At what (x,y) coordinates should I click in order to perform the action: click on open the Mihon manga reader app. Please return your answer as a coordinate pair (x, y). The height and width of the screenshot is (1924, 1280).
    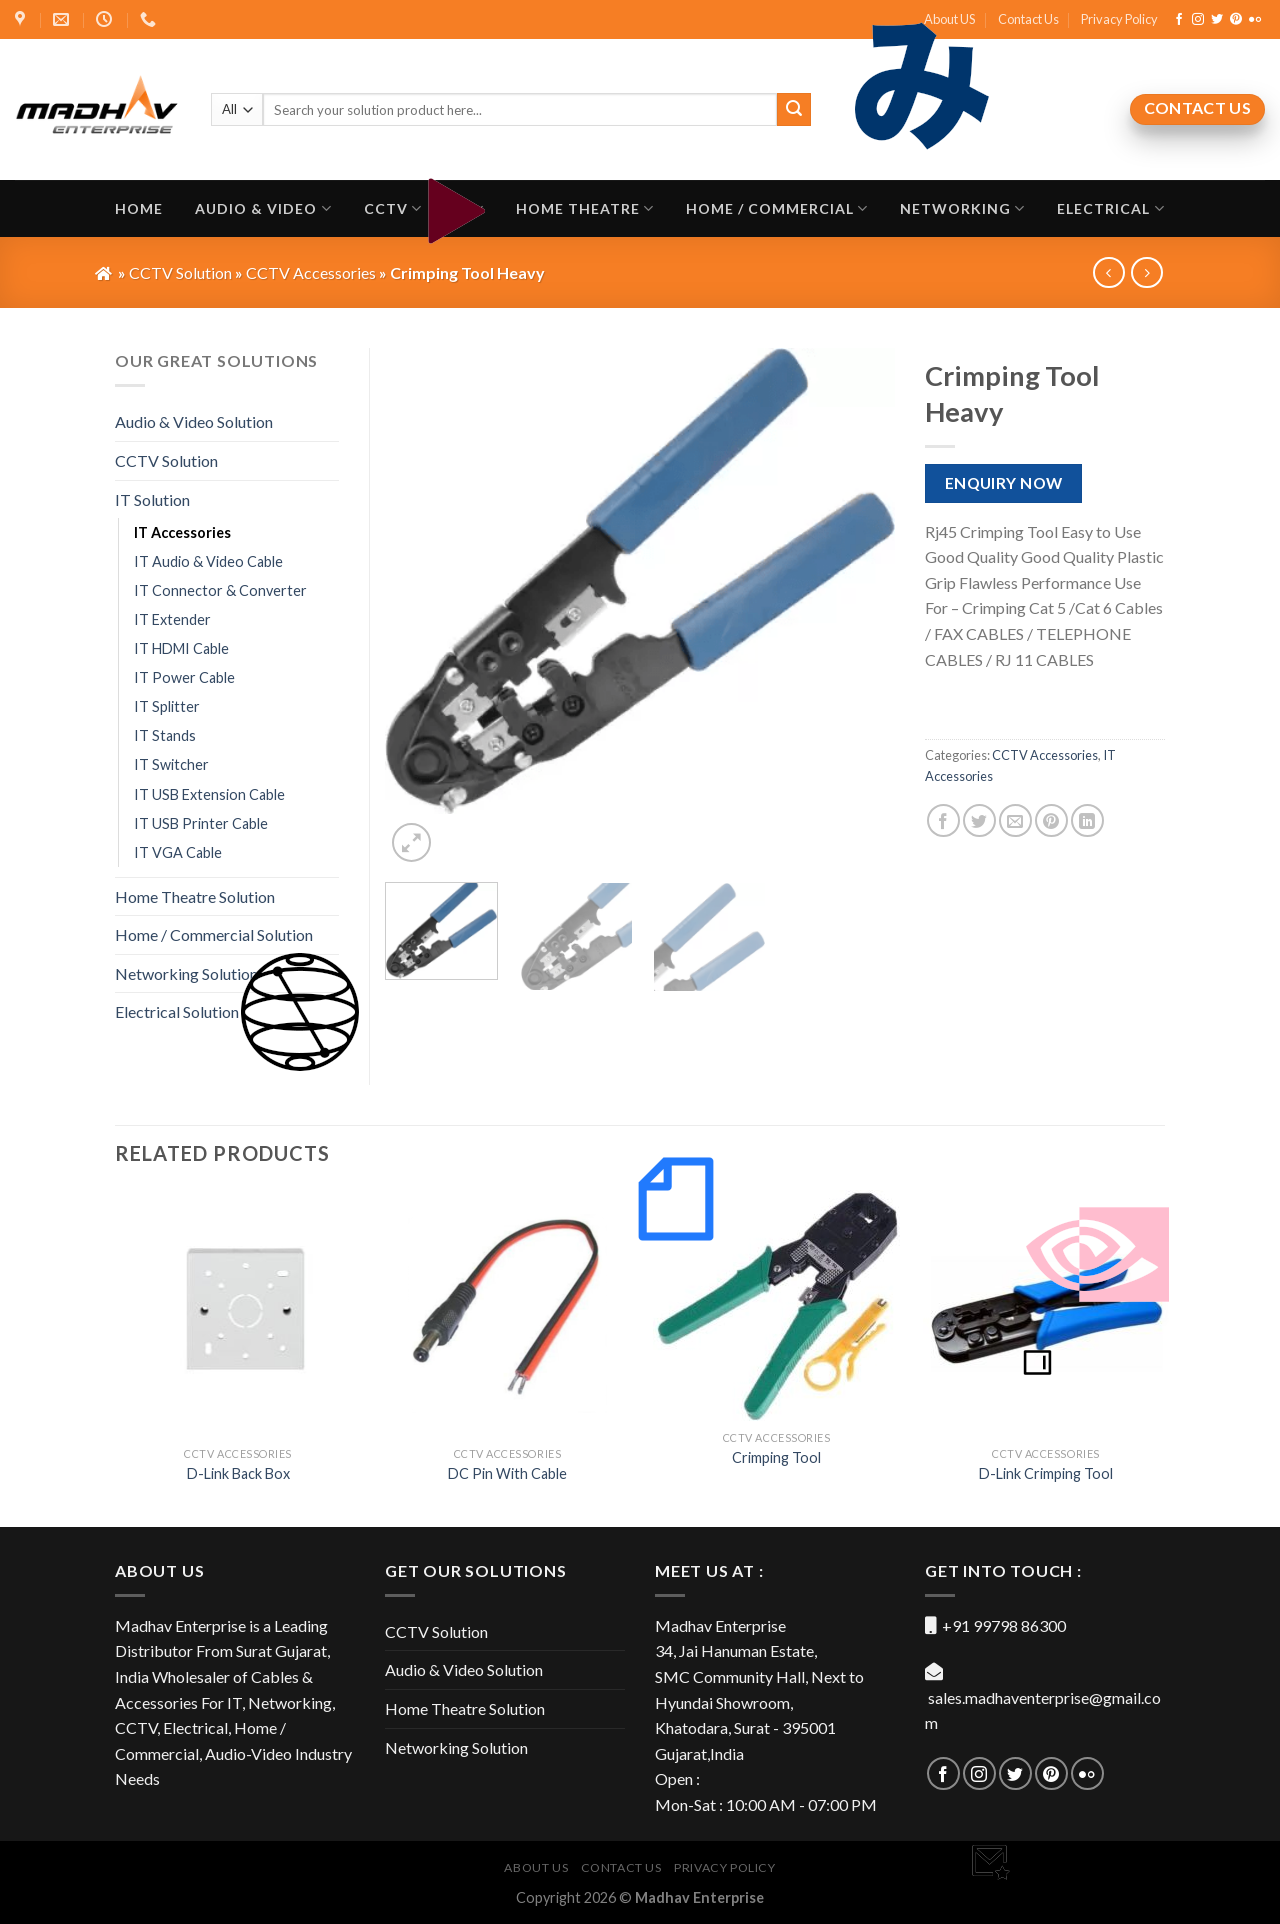
    Looking at the image, I should click on (922, 86).